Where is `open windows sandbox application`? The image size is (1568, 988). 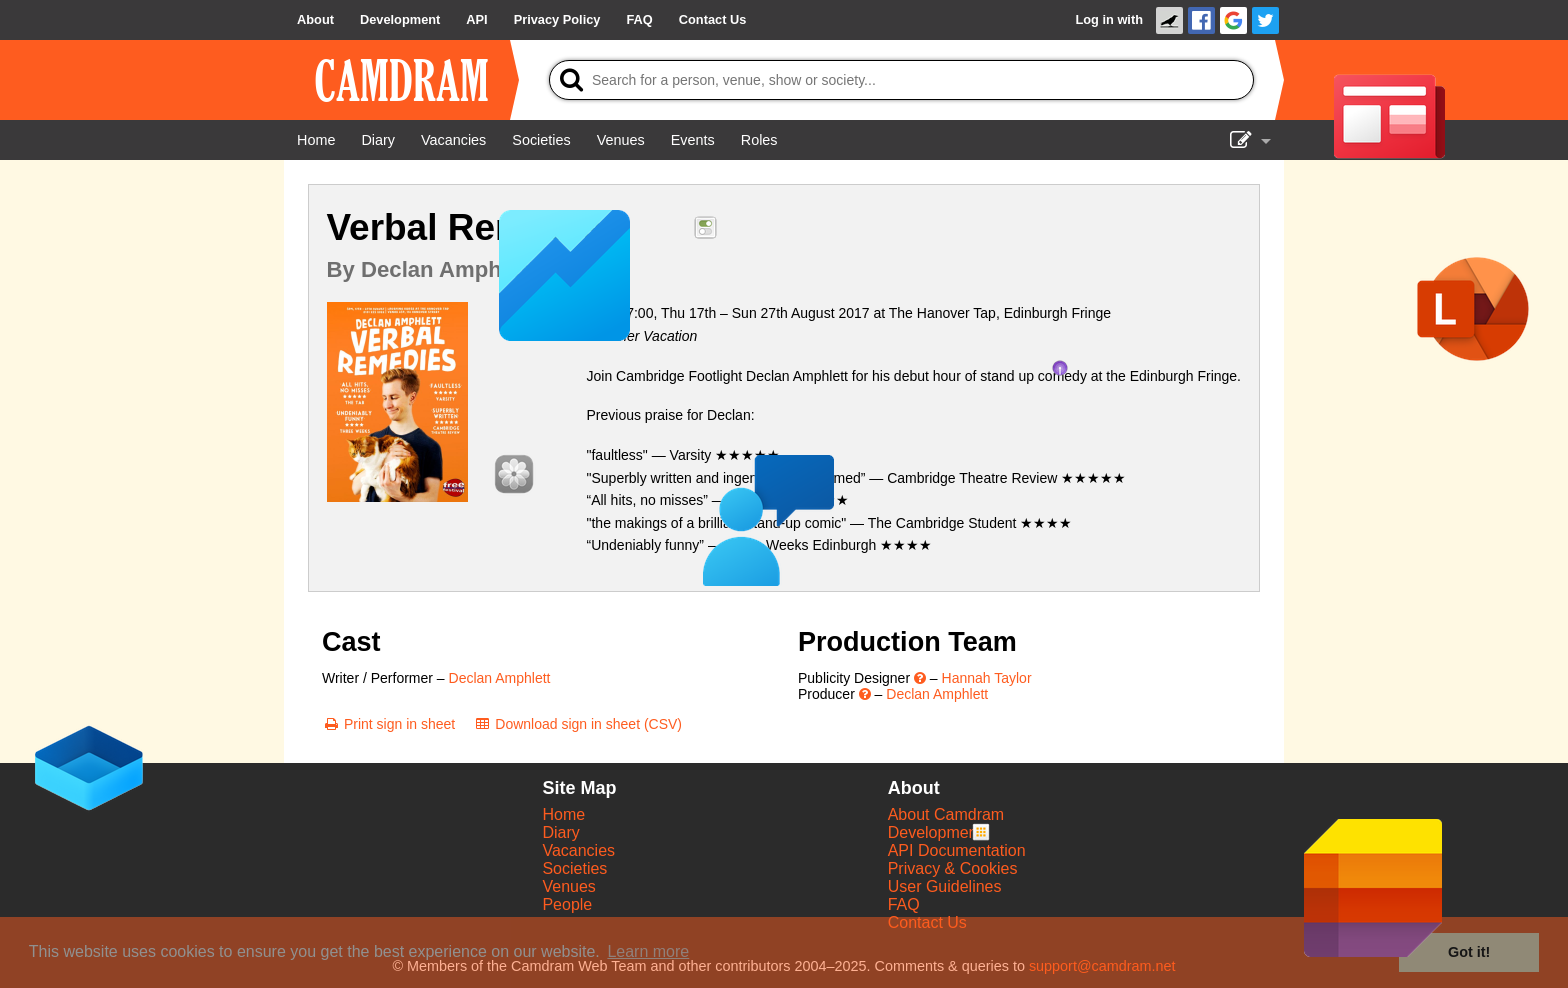 open windows sandbox application is located at coordinates (89, 768).